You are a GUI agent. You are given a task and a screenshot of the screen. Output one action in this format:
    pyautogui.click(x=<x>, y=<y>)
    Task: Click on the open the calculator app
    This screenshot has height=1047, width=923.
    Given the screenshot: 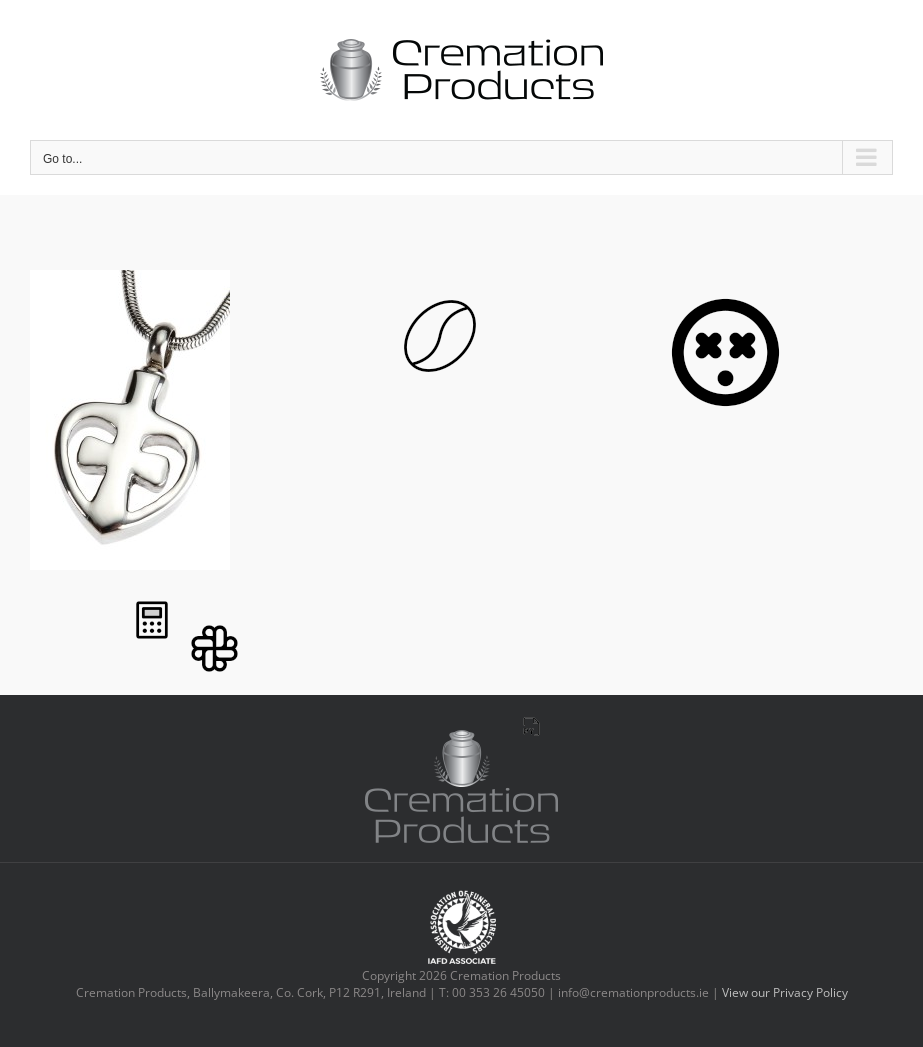 What is the action you would take?
    pyautogui.click(x=152, y=620)
    